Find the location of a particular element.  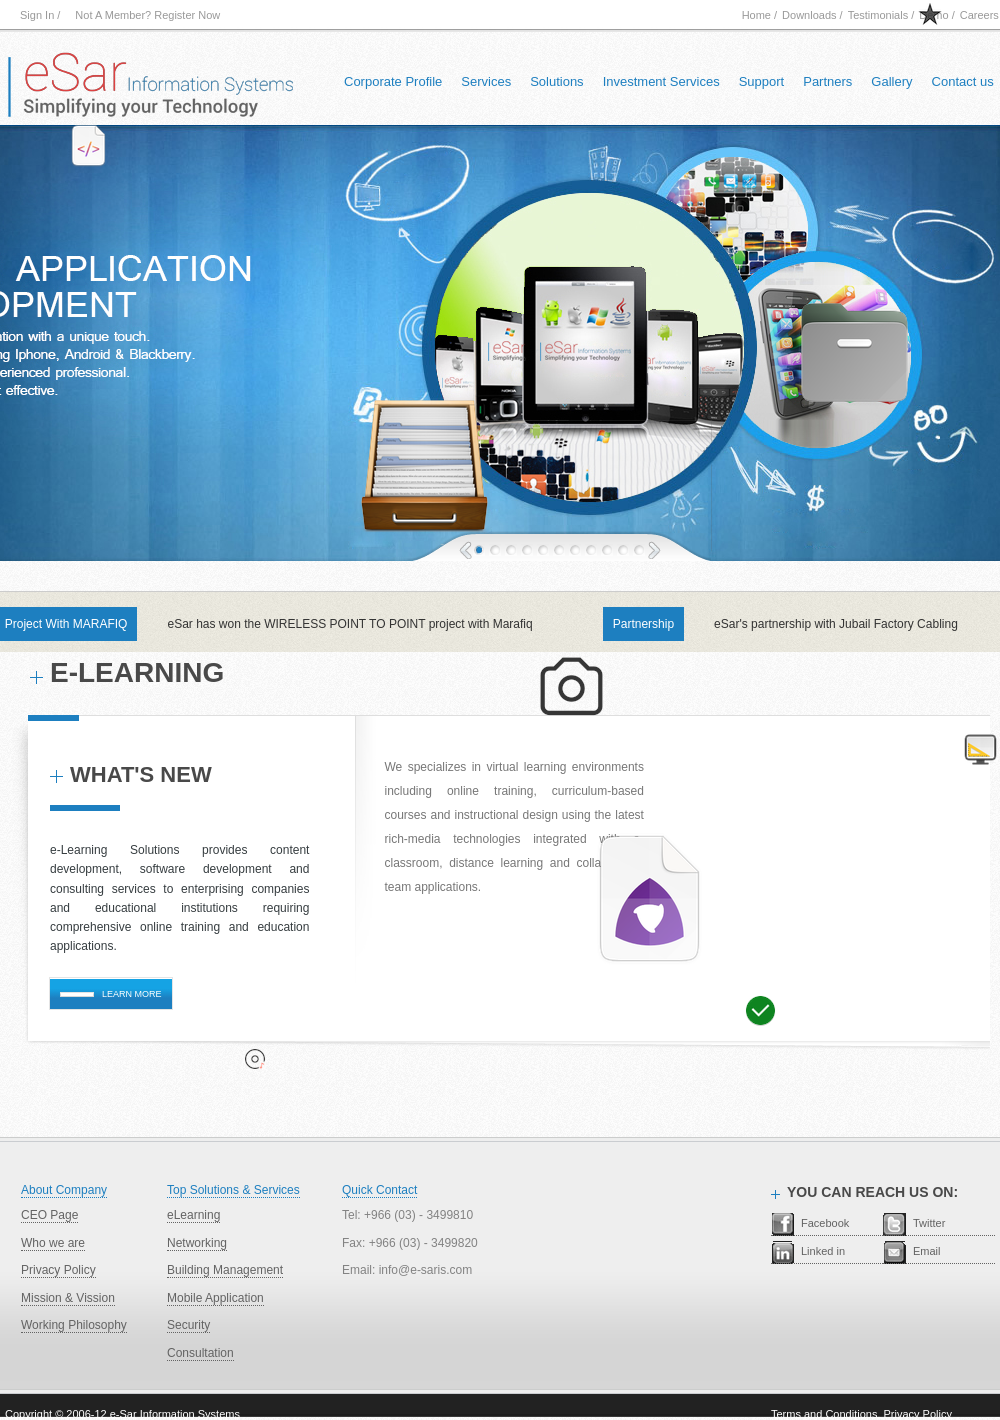

access all my files in finder is located at coordinates (424, 467).